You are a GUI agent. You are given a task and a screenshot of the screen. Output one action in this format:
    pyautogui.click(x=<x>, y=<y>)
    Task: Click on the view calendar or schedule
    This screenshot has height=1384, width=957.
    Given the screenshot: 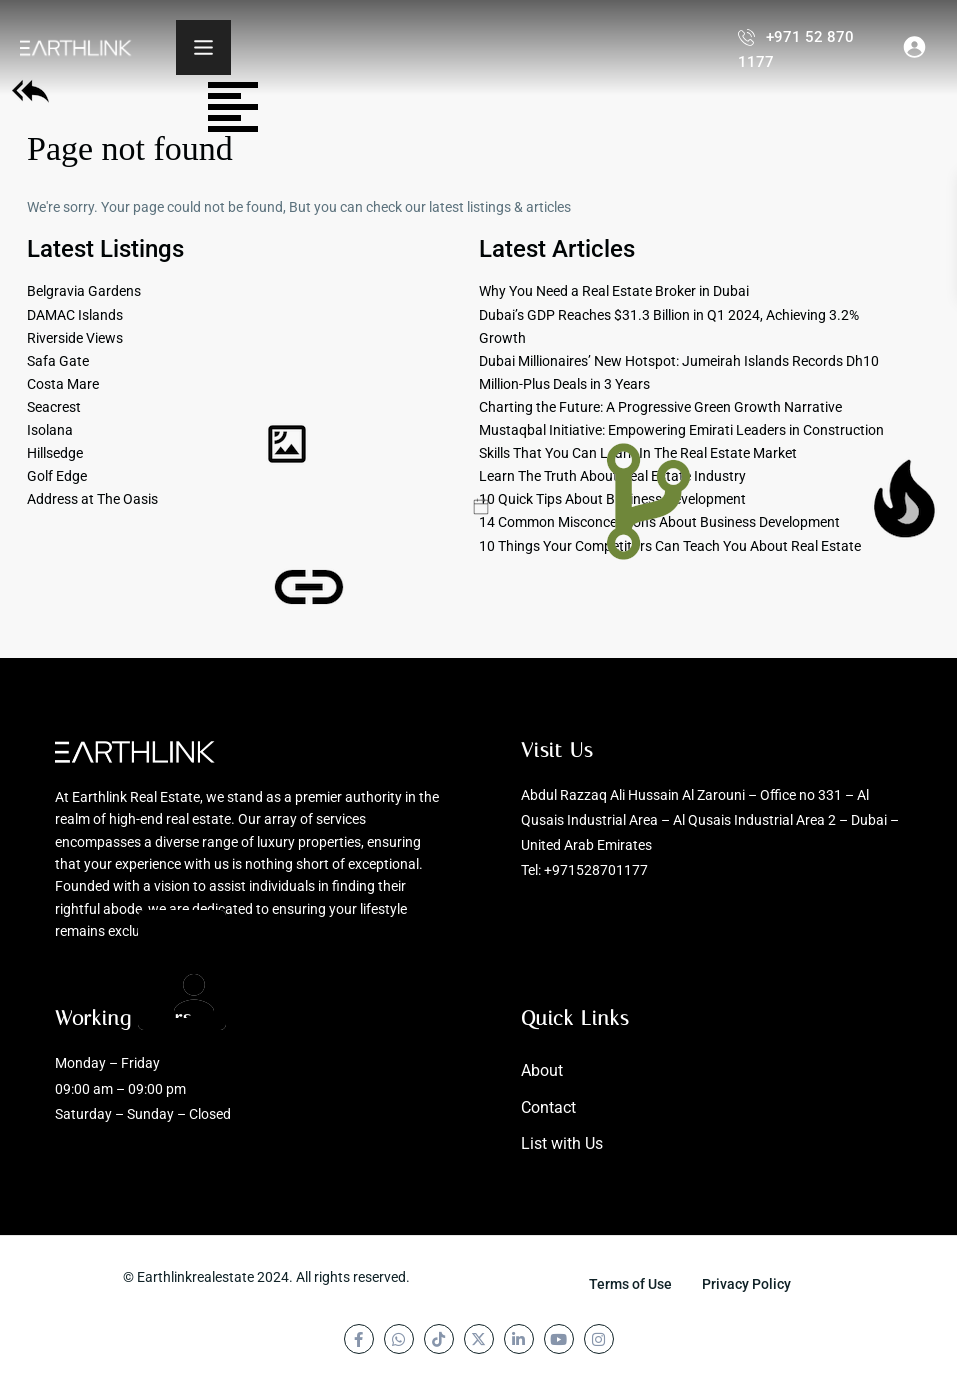 What is the action you would take?
    pyautogui.click(x=481, y=507)
    